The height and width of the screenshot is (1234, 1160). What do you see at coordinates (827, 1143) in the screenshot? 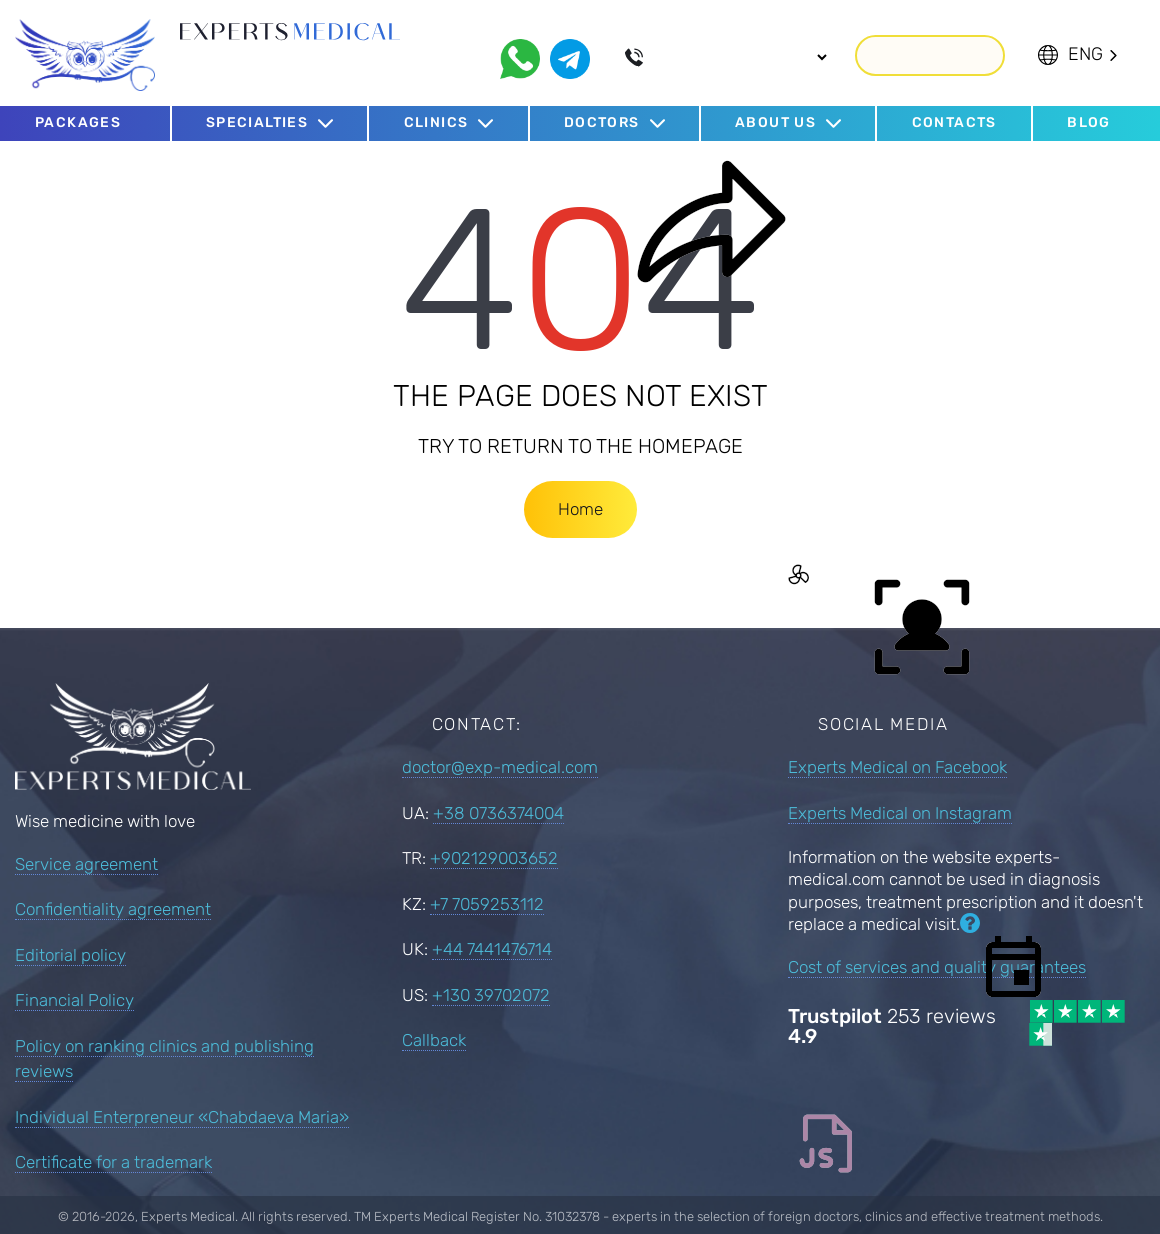
I see `javascript file indicator` at bounding box center [827, 1143].